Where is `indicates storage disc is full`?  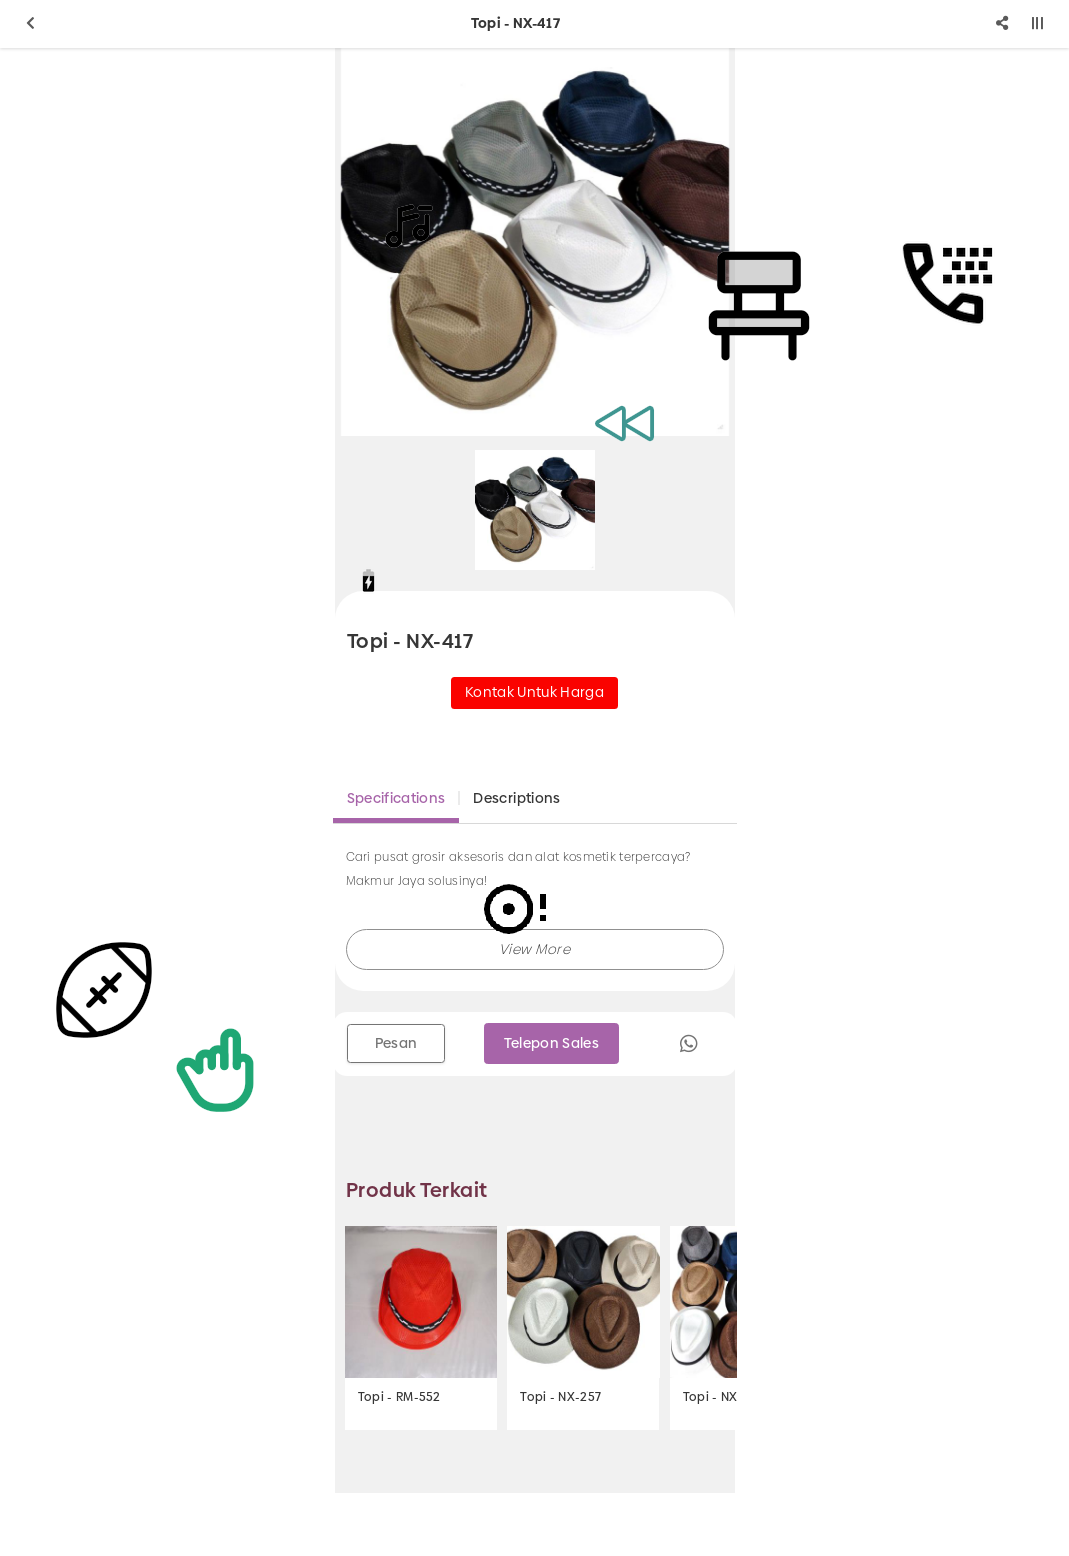 indicates storage disc is full is located at coordinates (515, 909).